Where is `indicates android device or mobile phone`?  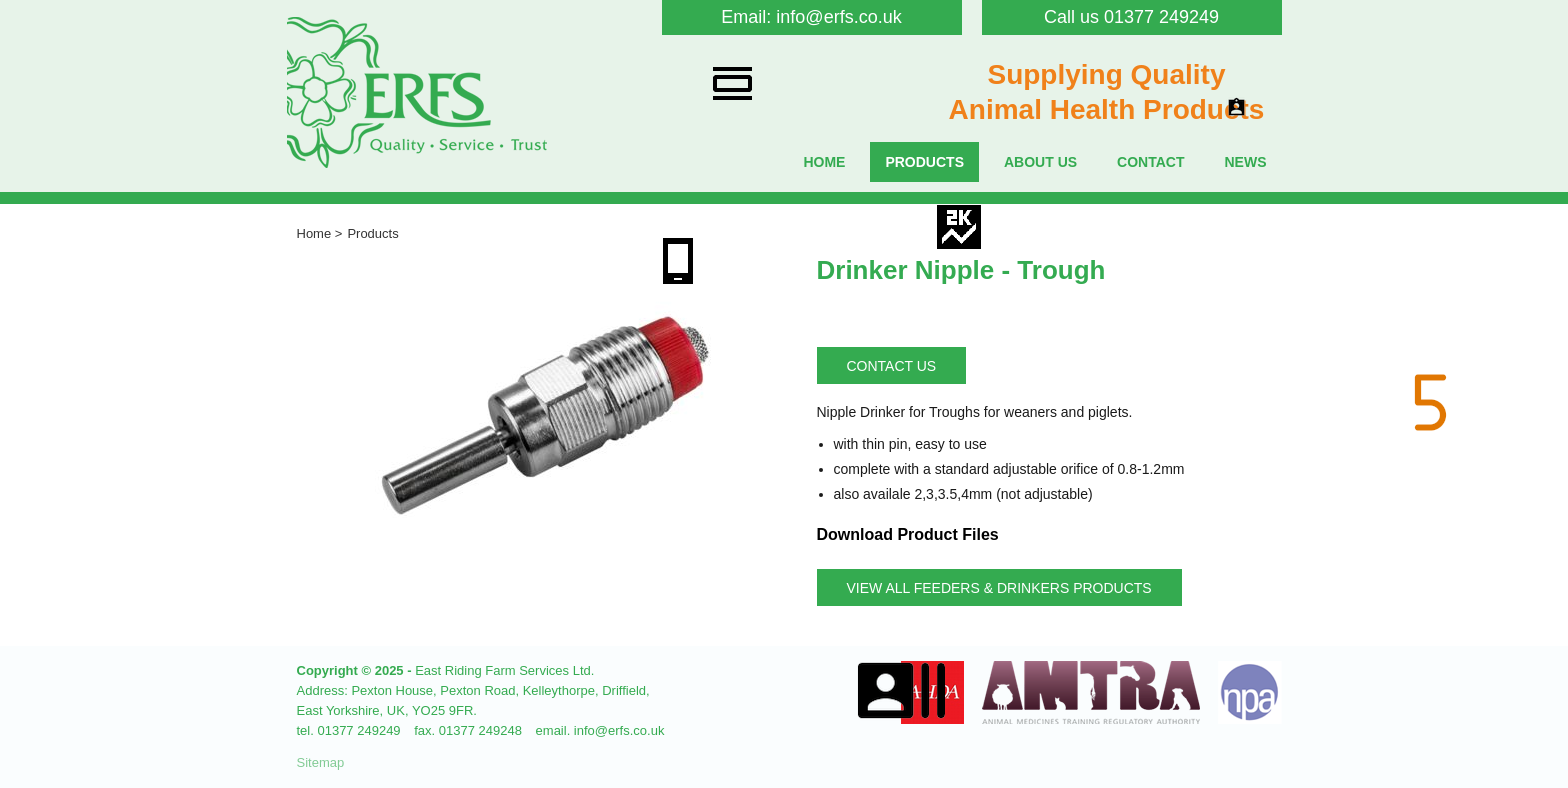
indicates android device or mobile phone is located at coordinates (678, 261).